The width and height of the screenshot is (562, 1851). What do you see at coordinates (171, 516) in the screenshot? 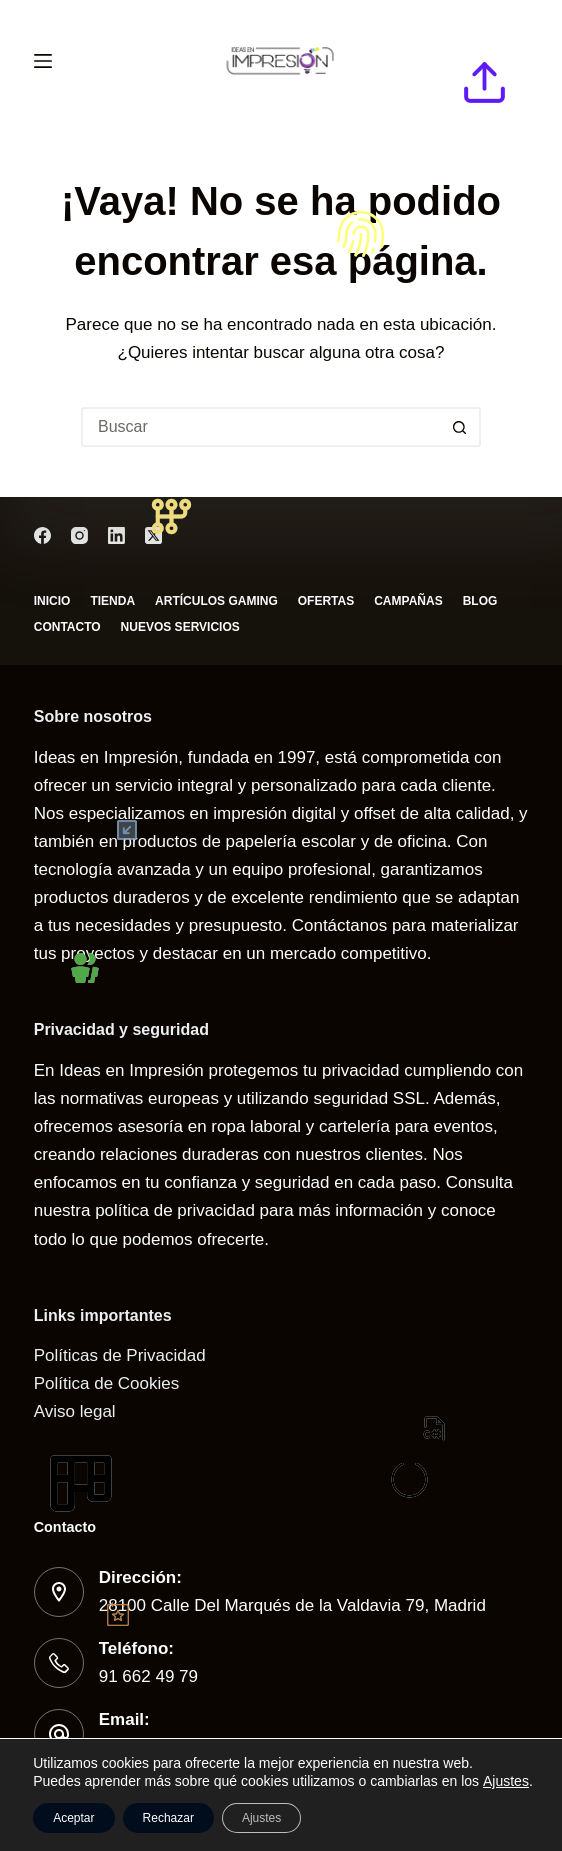
I see `select manual transmission mode` at bounding box center [171, 516].